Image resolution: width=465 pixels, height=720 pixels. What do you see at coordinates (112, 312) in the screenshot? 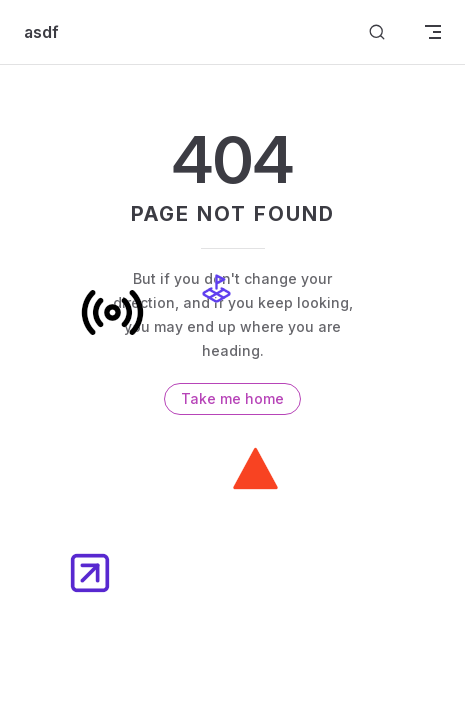
I see `access radio or audio streaming` at bounding box center [112, 312].